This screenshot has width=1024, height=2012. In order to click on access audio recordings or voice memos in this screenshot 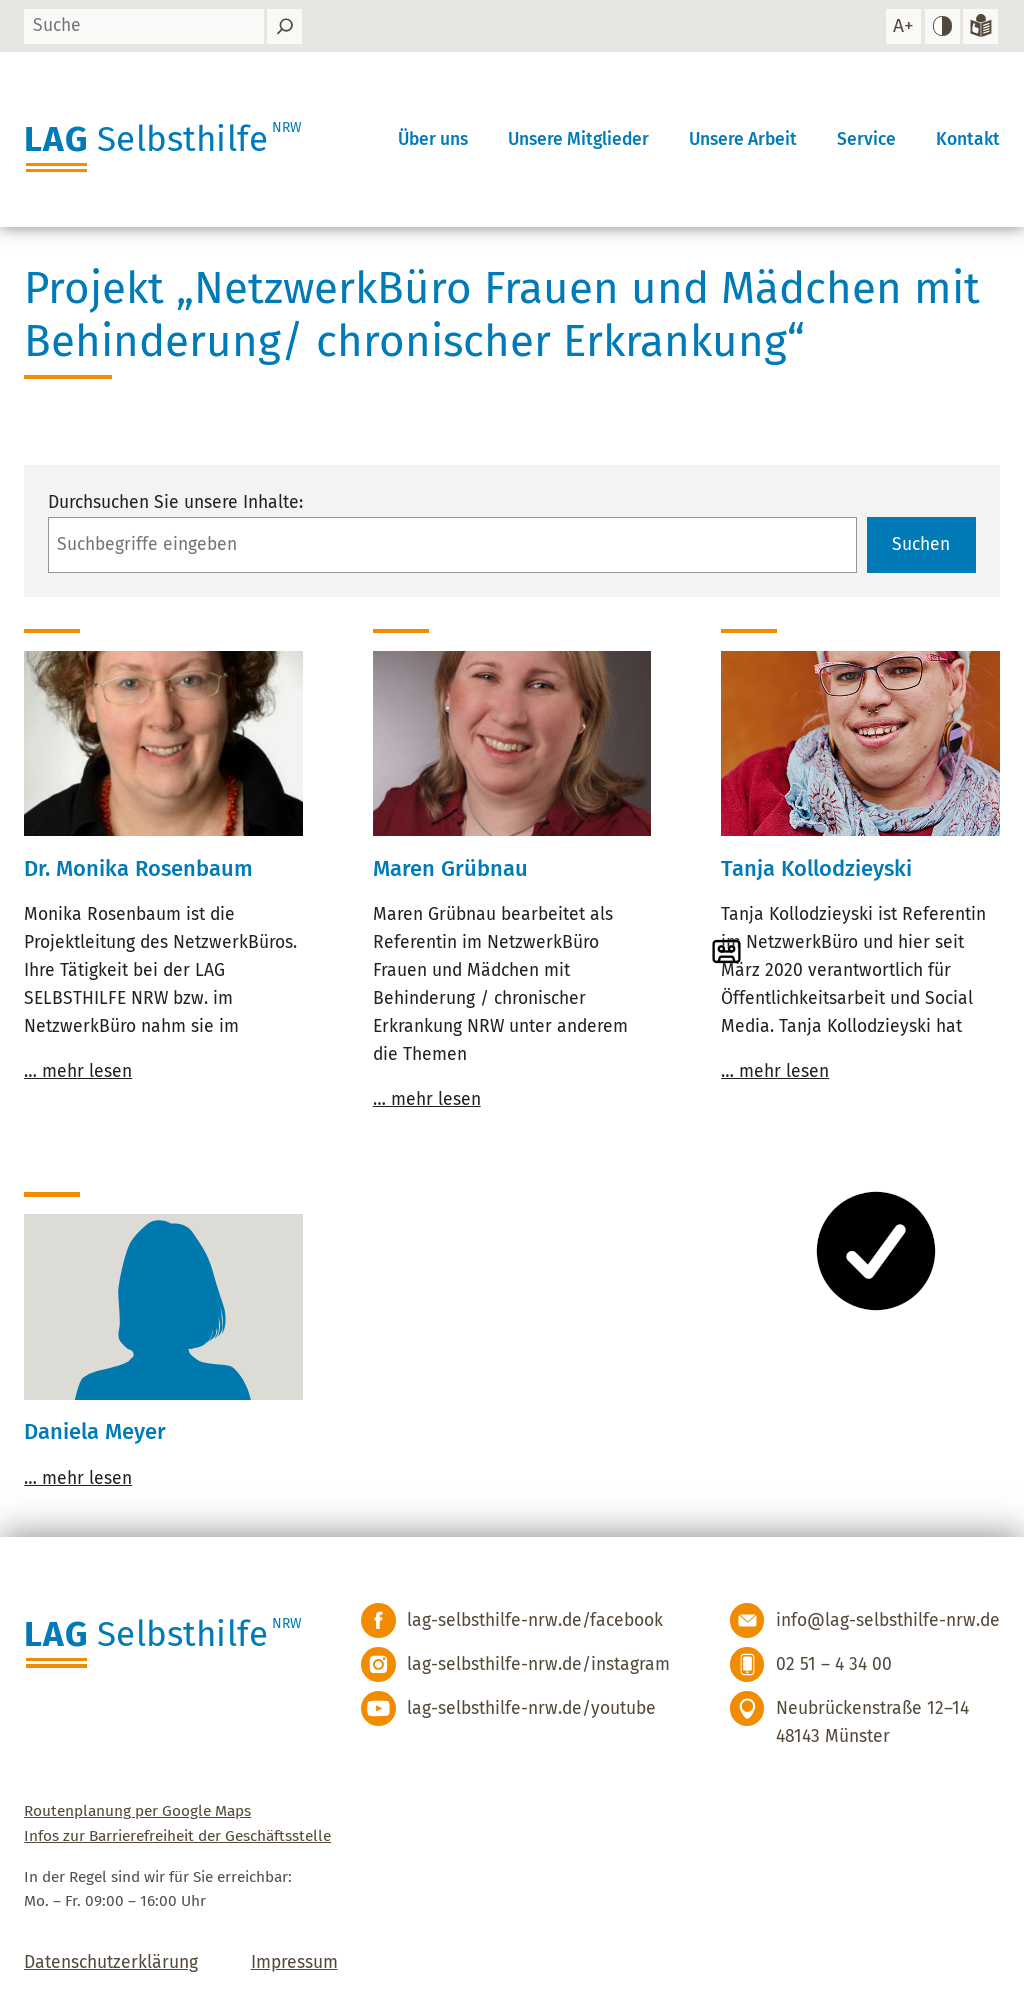, I will do `click(726, 951)`.